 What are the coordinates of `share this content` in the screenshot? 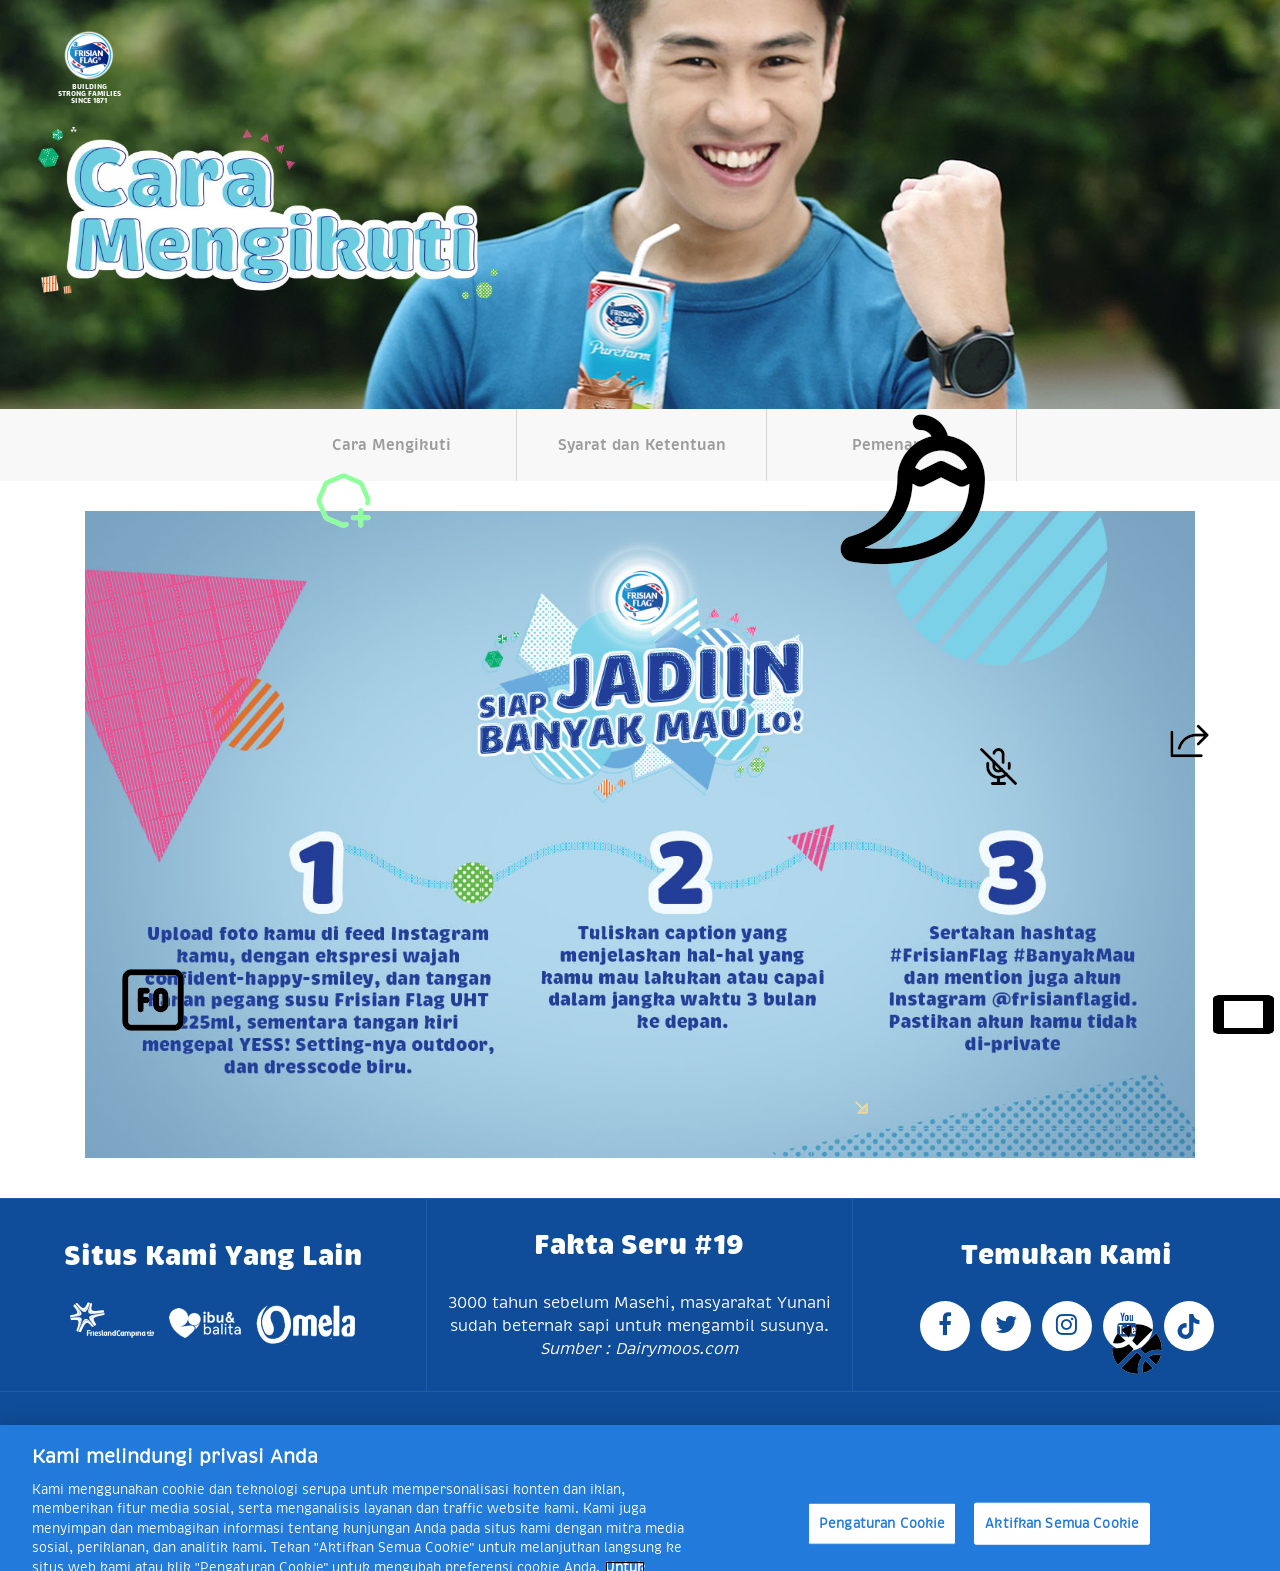 It's located at (1189, 739).